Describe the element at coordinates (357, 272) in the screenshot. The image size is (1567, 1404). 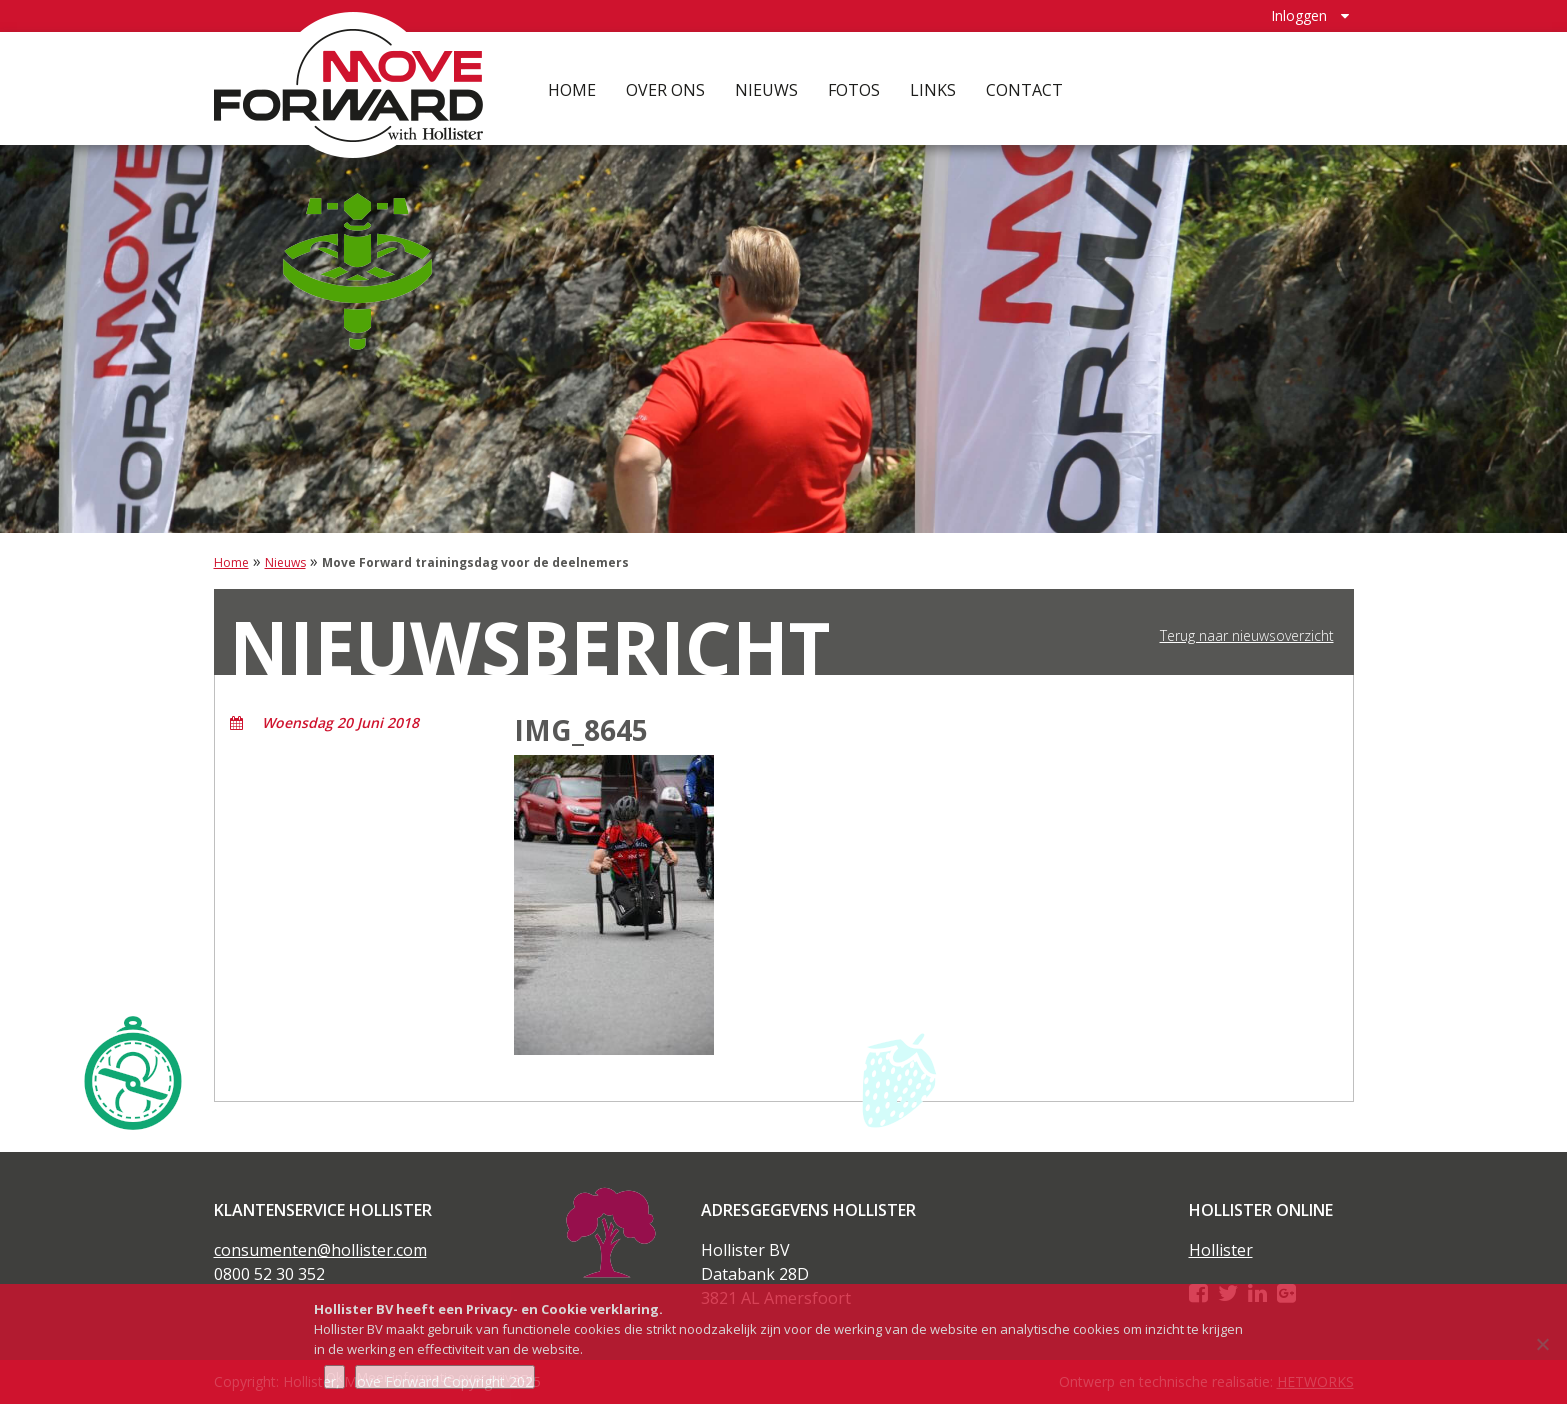
I see `deploy orbital defense satellite` at that location.